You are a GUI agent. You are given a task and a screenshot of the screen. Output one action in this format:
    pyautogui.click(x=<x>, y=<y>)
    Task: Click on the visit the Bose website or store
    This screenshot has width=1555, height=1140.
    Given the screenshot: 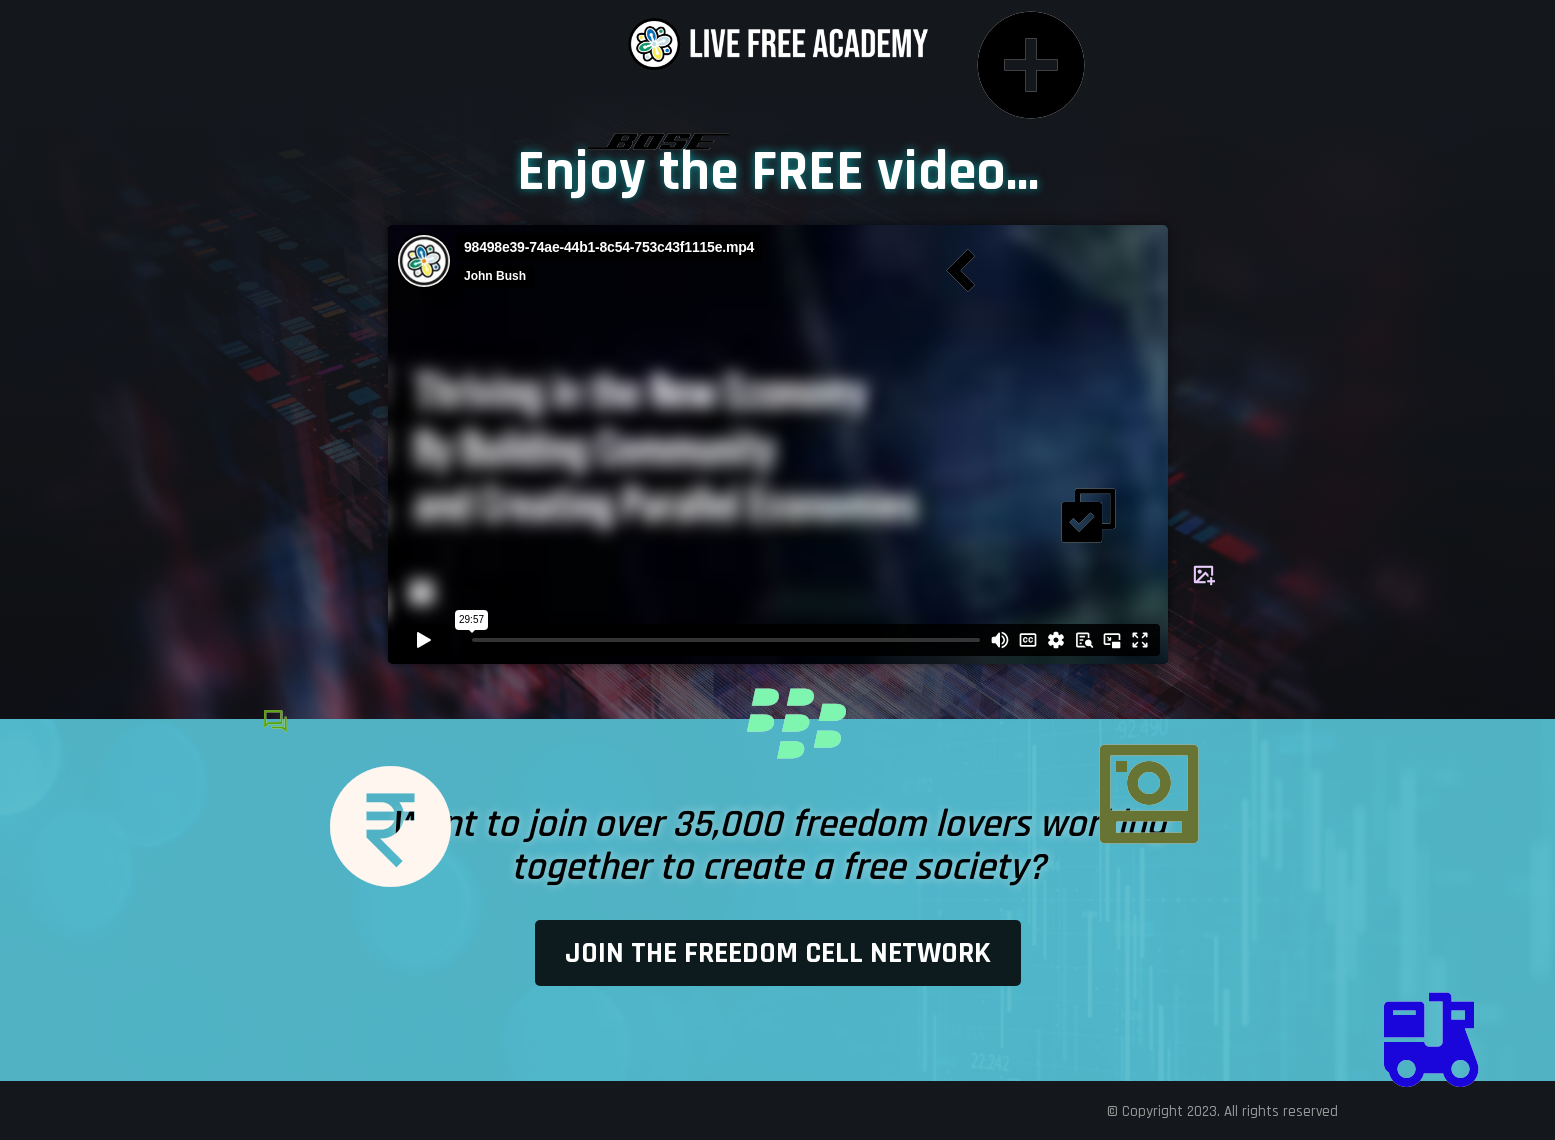 What is the action you would take?
    pyautogui.click(x=658, y=141)
    